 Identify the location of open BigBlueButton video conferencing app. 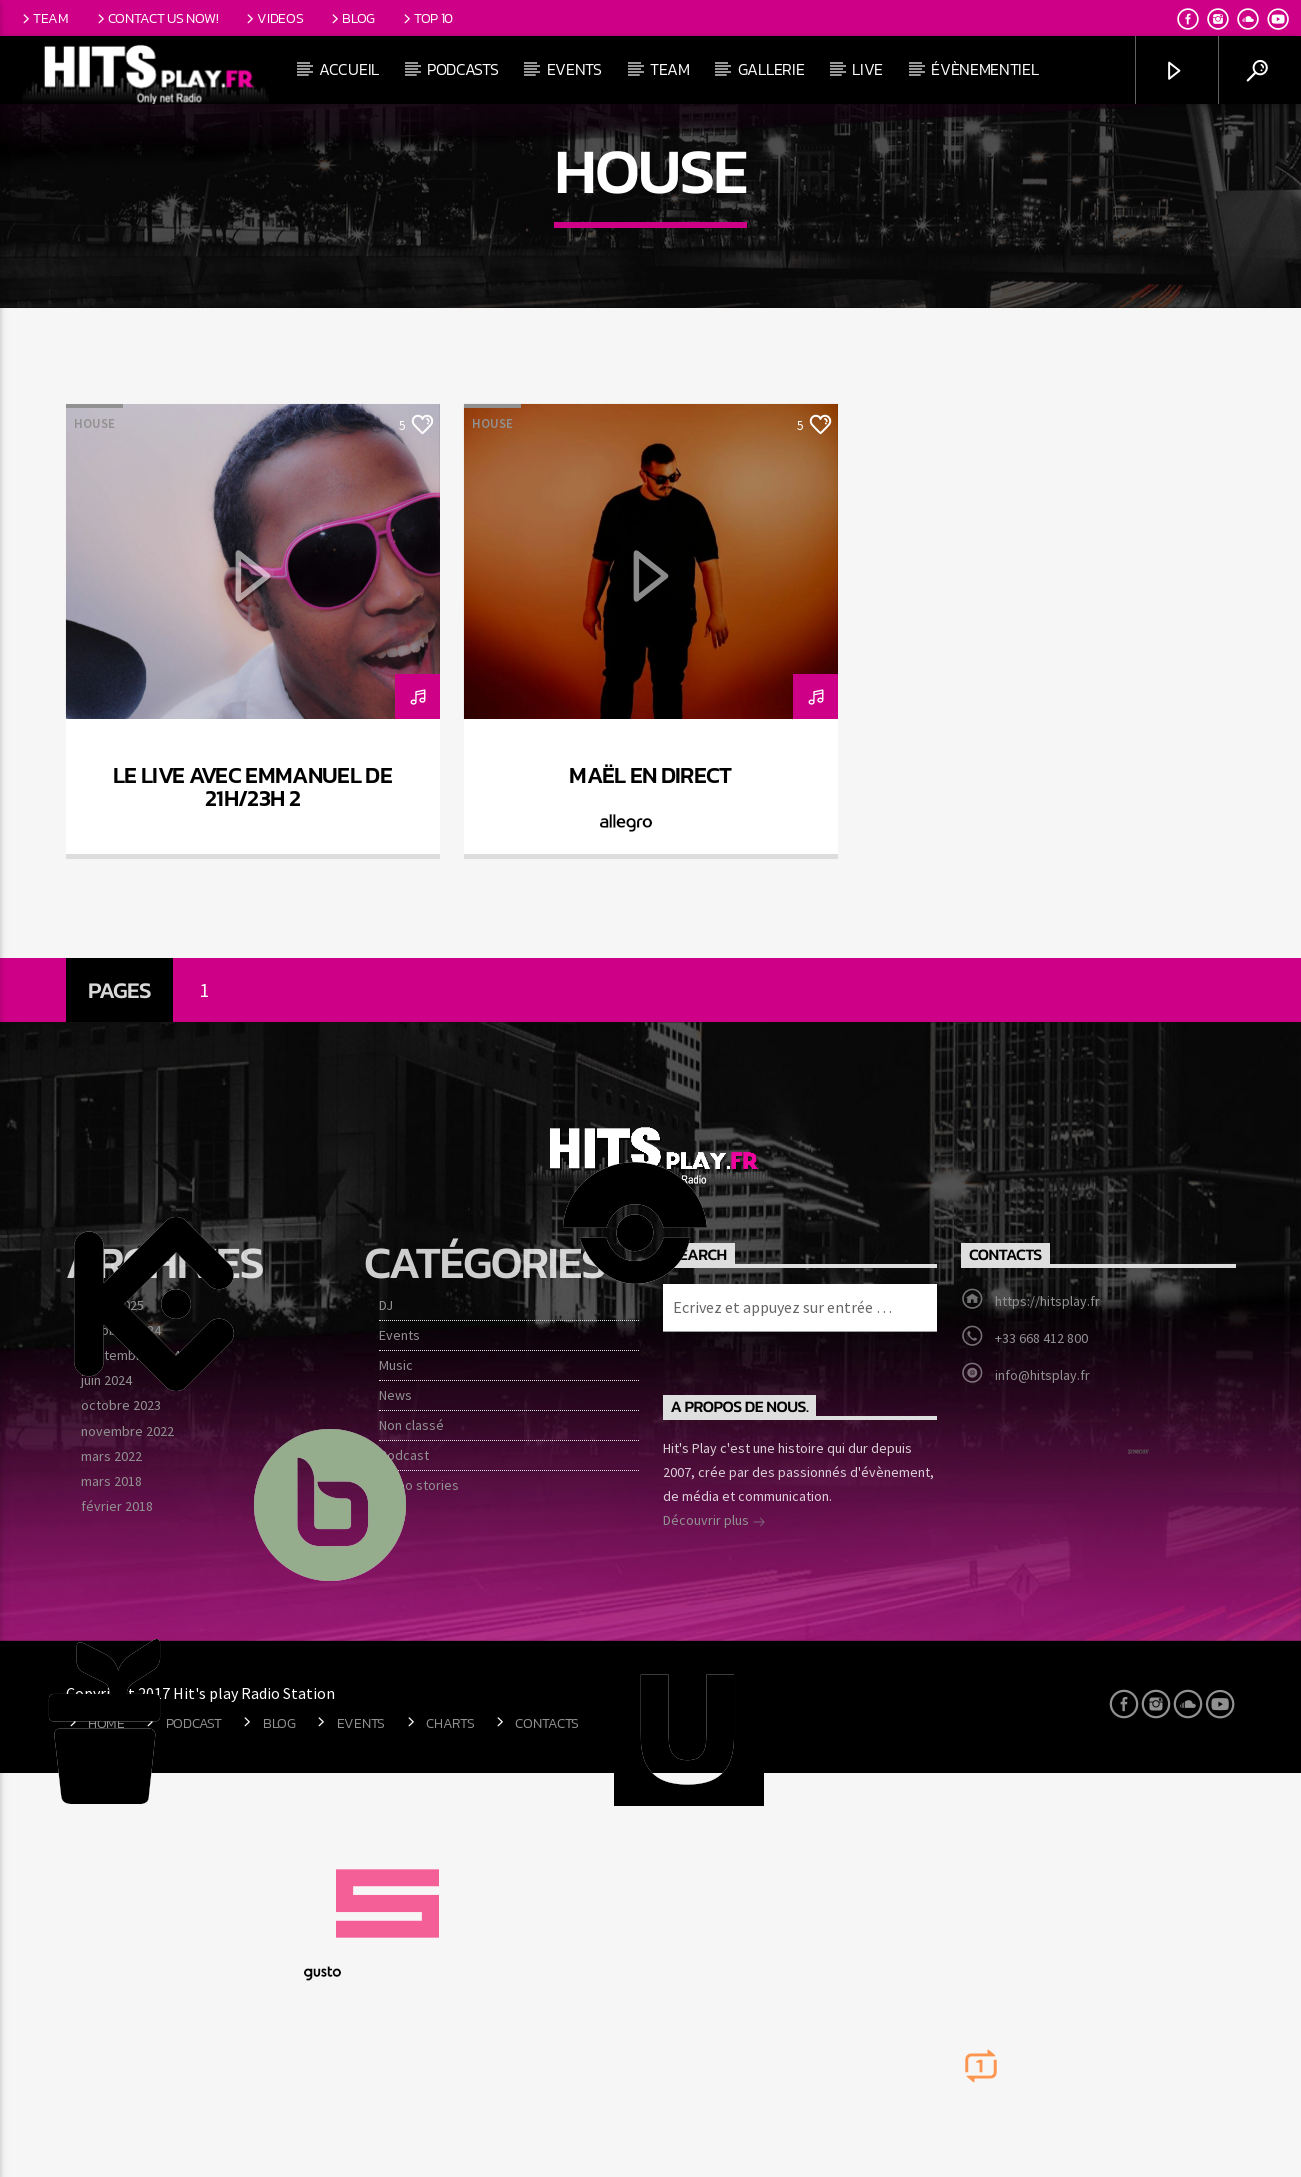
(330, 1505).